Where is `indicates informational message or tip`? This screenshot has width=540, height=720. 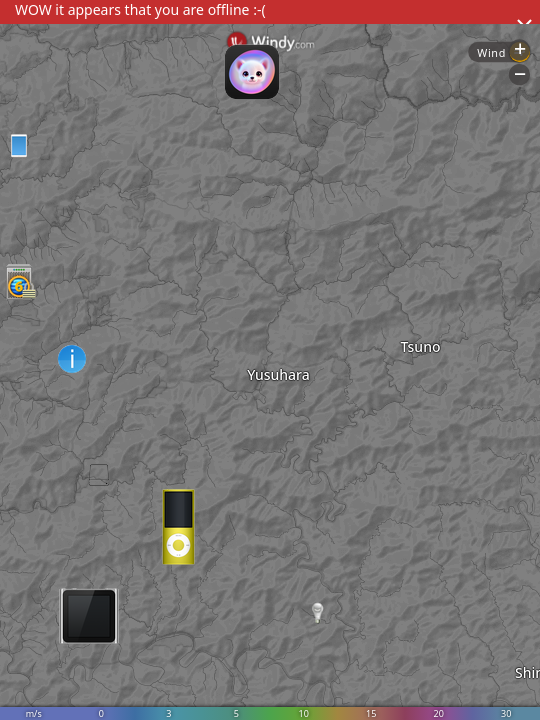 indicates informational message or tip is located at coordinates (318, 614).